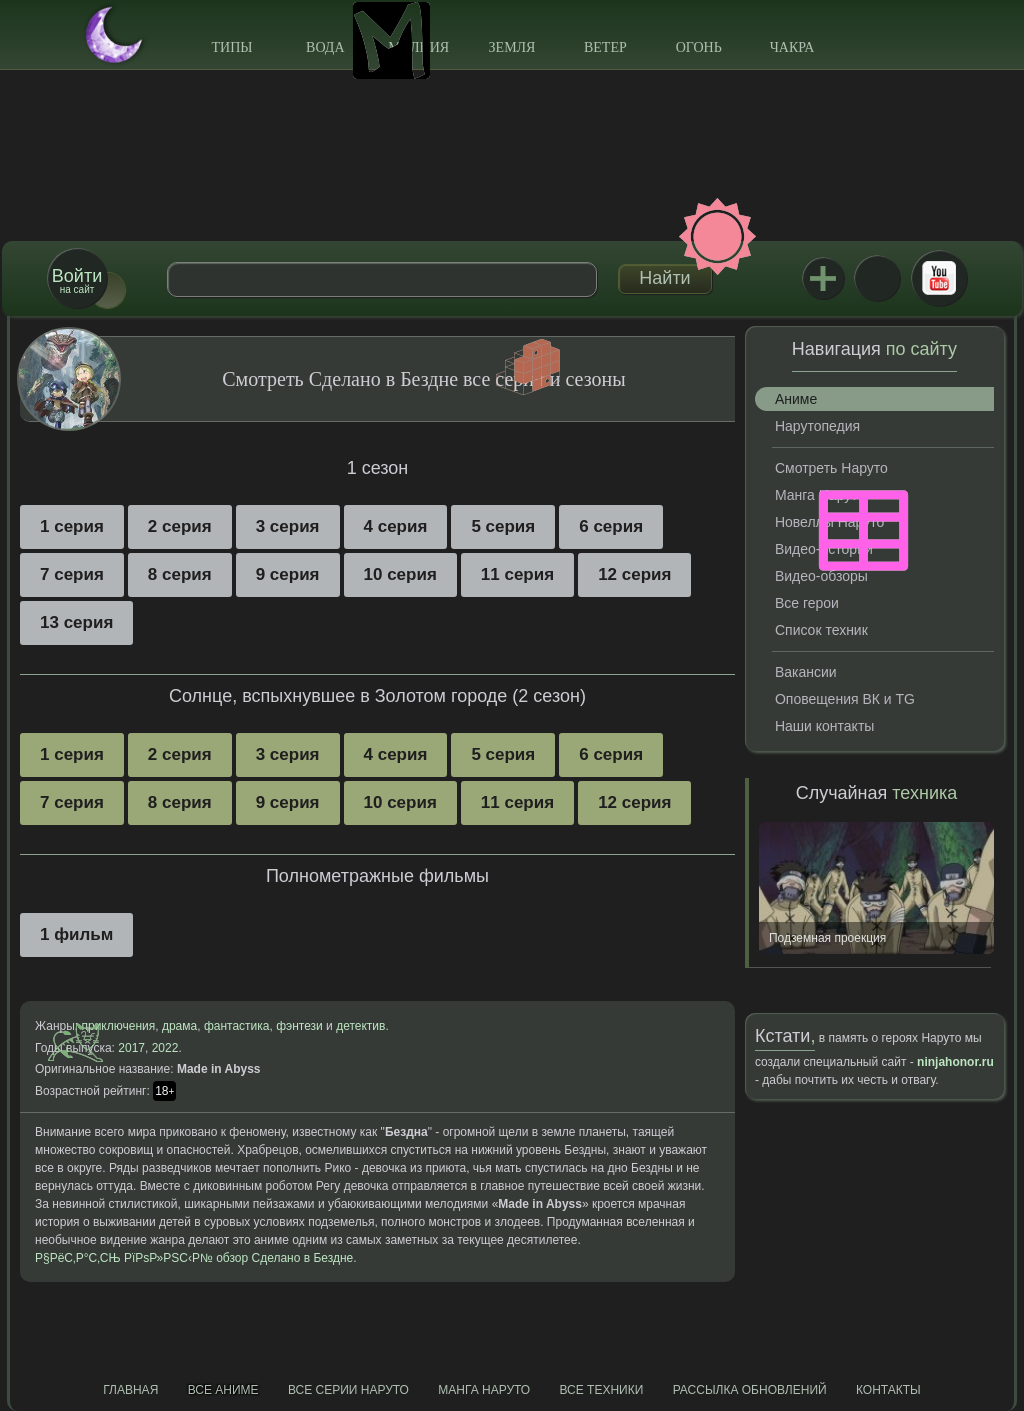 This screenshot has height=1411, width=1024. I want to click on apache tomcat server logo, so click(75, 1042).